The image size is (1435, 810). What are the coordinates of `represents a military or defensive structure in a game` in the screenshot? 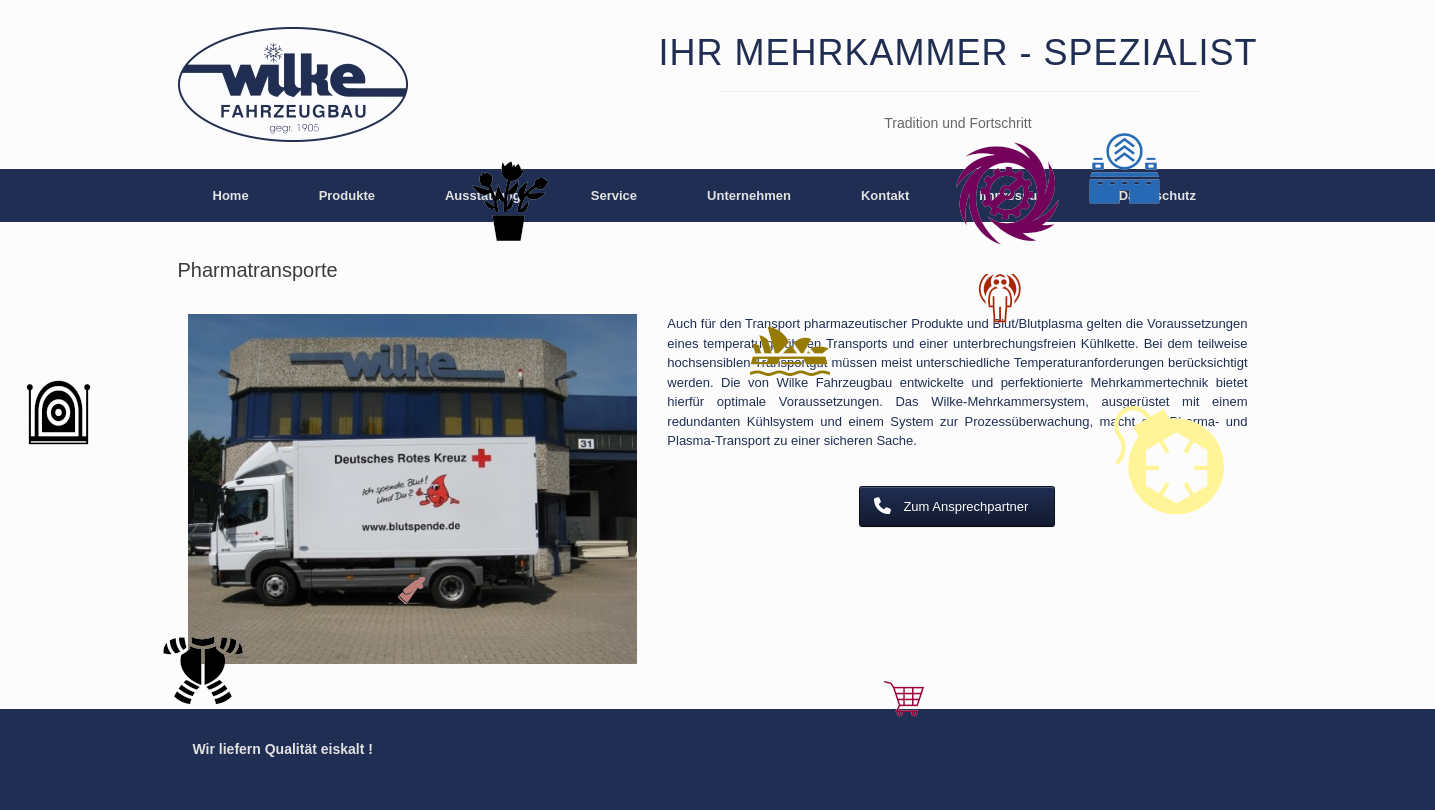 It's located at (1124, 168).